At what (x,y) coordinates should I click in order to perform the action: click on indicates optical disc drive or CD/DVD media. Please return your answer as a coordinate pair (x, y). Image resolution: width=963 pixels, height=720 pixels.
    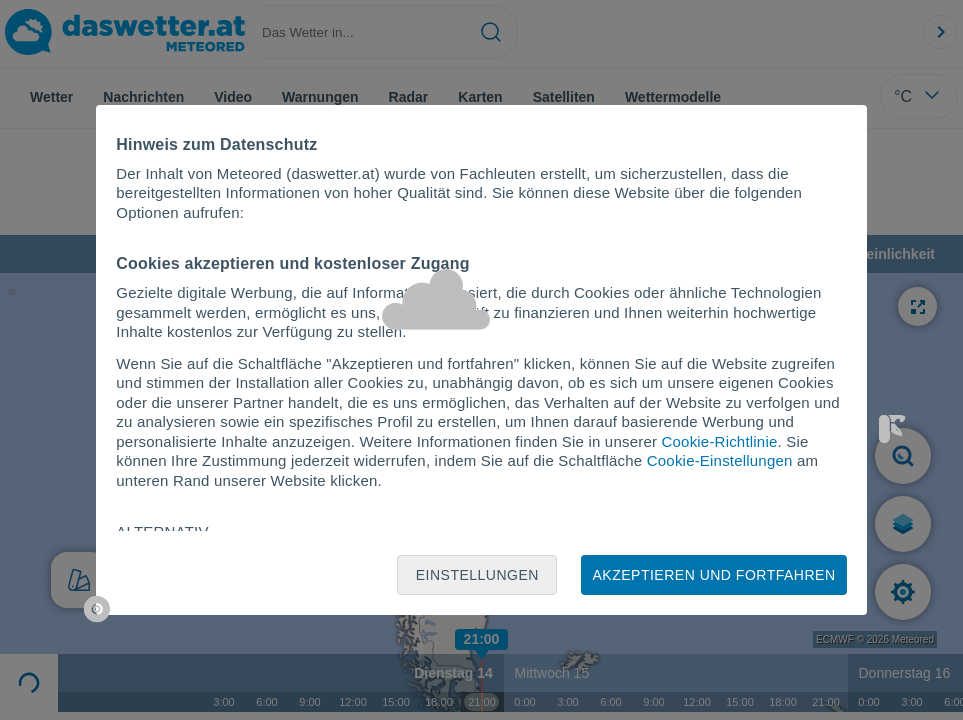
    Looking at the image, I should click on (97, 609).